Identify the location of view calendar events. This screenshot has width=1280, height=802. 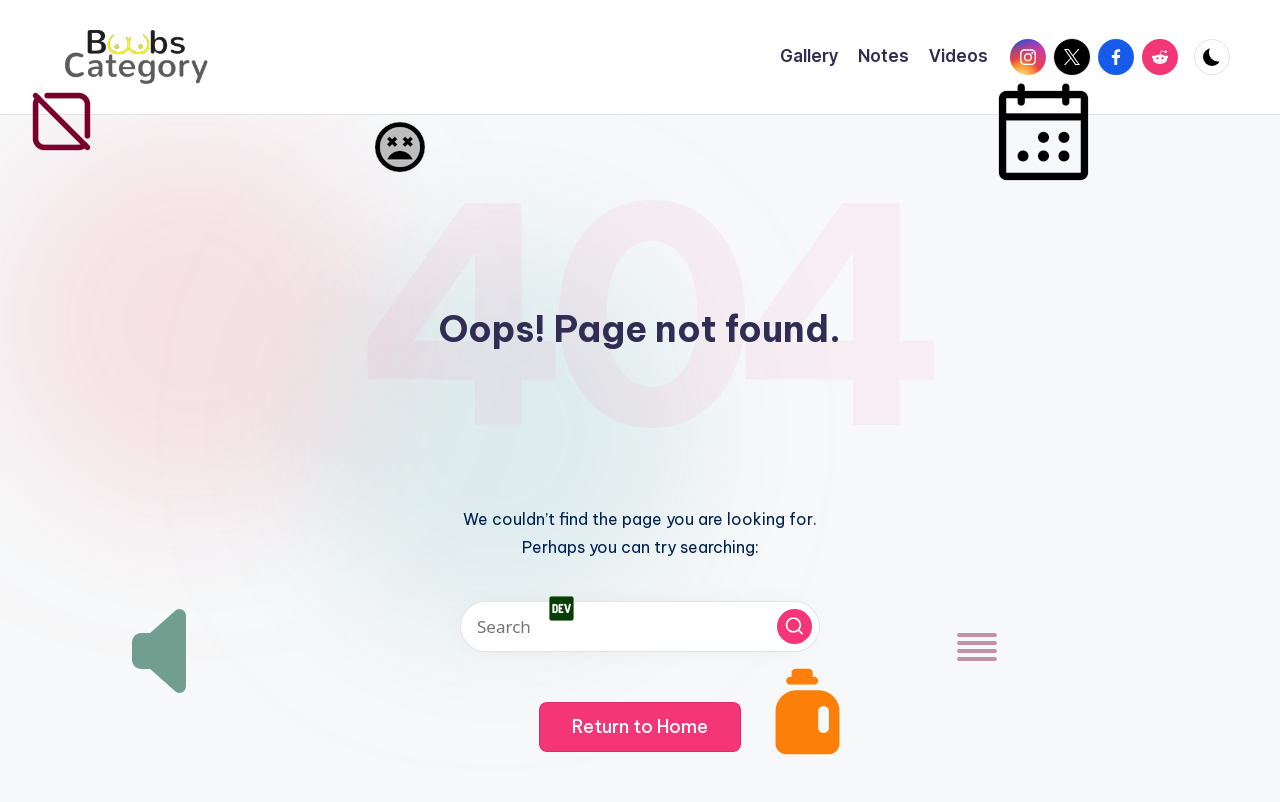
(1043, 135).